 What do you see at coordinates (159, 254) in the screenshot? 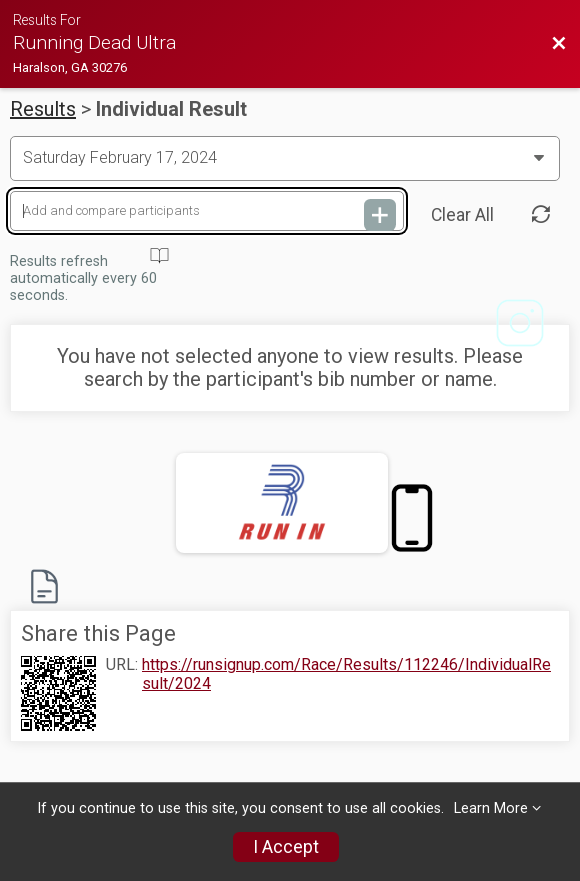
I see `open reading mode or e-reader` at bounding box center [159, 254].